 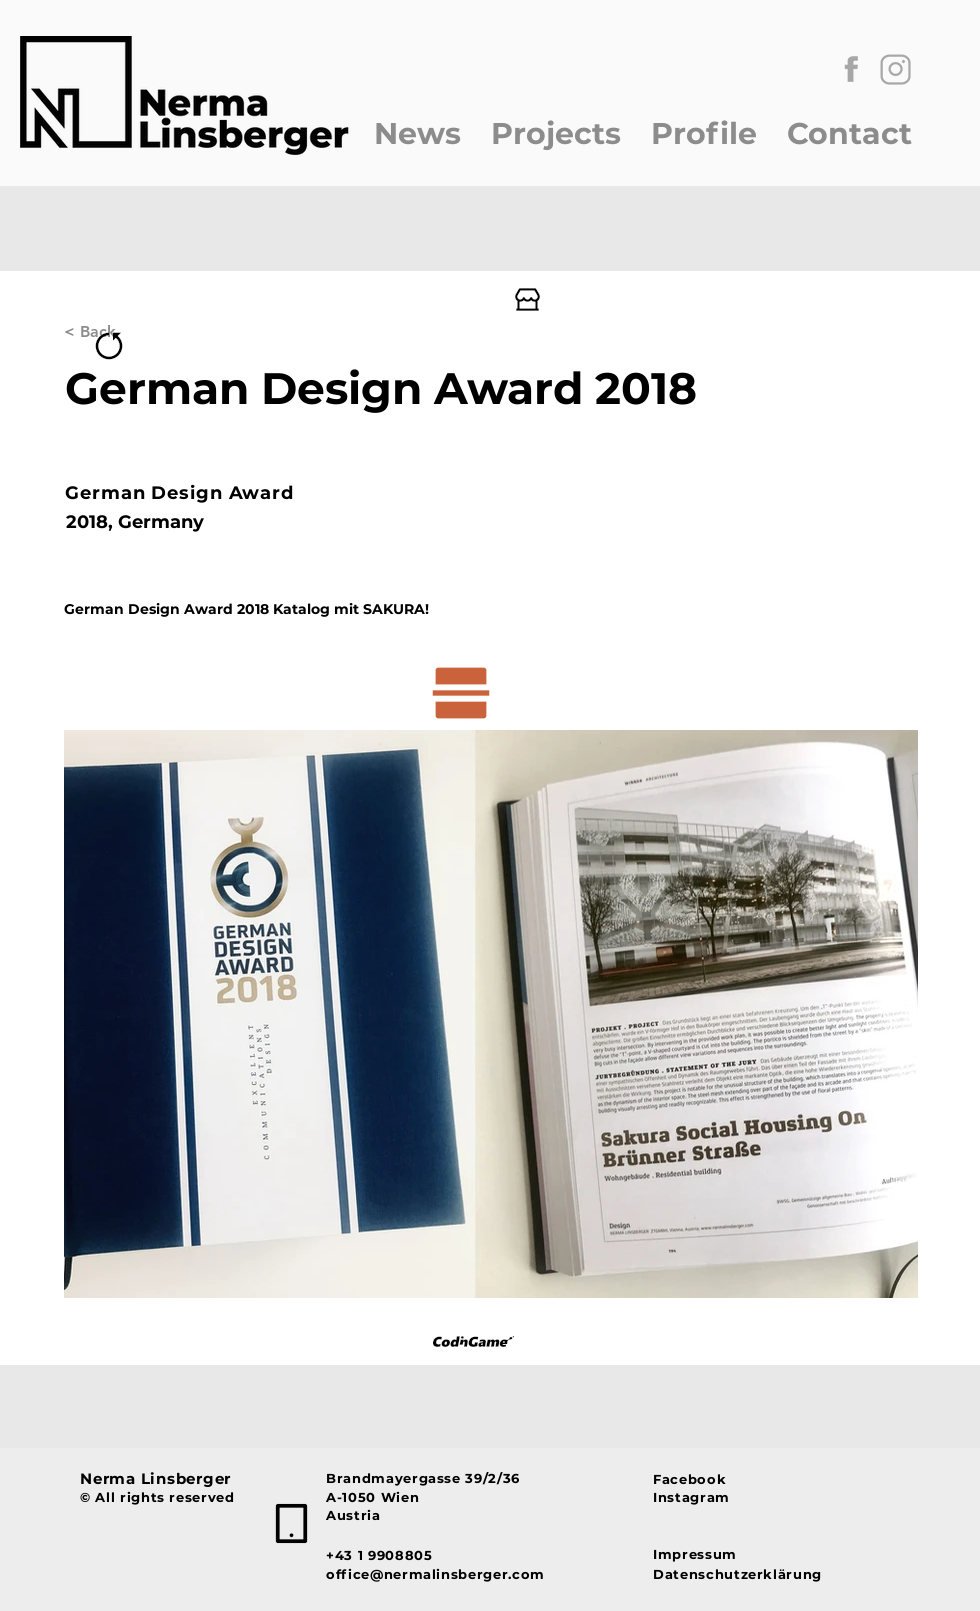 I want to click on switch to tablet view, so click(x=291, y=1523).